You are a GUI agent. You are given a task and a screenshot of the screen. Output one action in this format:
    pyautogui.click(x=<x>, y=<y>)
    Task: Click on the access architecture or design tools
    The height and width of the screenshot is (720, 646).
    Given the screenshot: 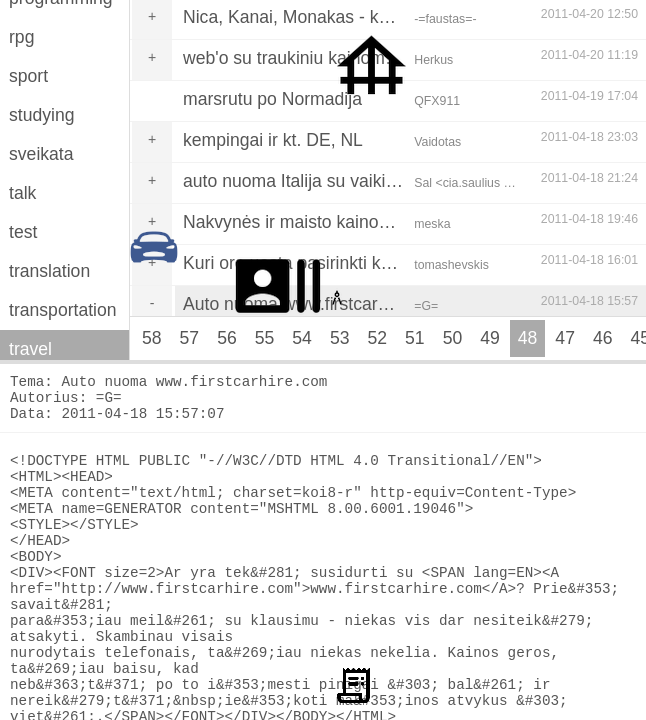 What is the action you would take?
    pyautogui.click(x=337, y=298)
    